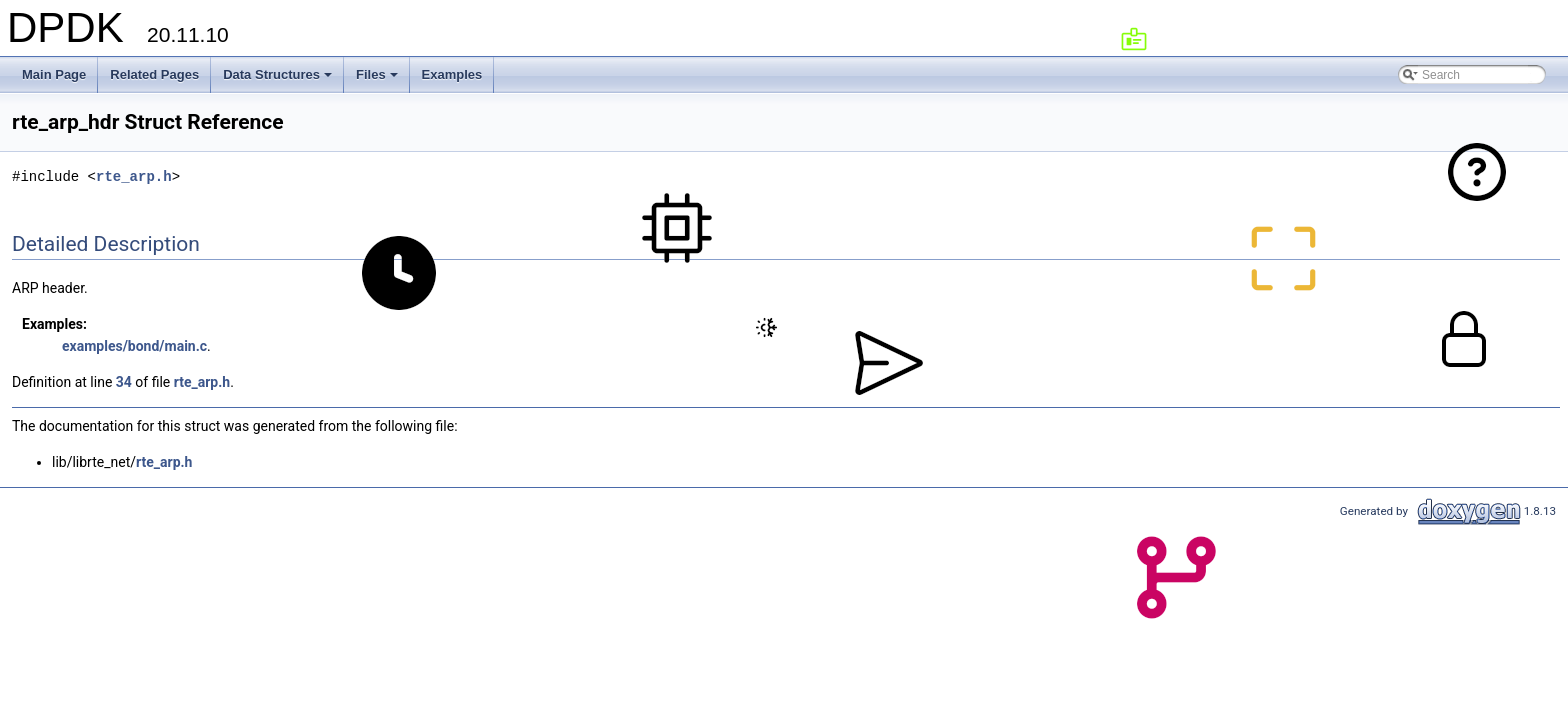  Describe the element at coordinates (677, 228) in the screenshot. I see `view system hardware information` at that location.